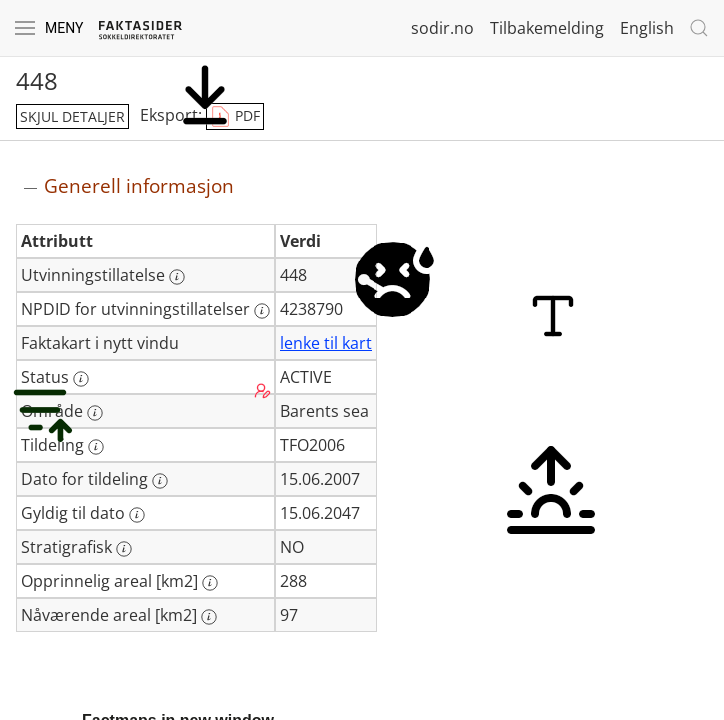 The width and height of the screenshot is (724, 720). I want to click on move item to bottom of list, so click(205, 96).